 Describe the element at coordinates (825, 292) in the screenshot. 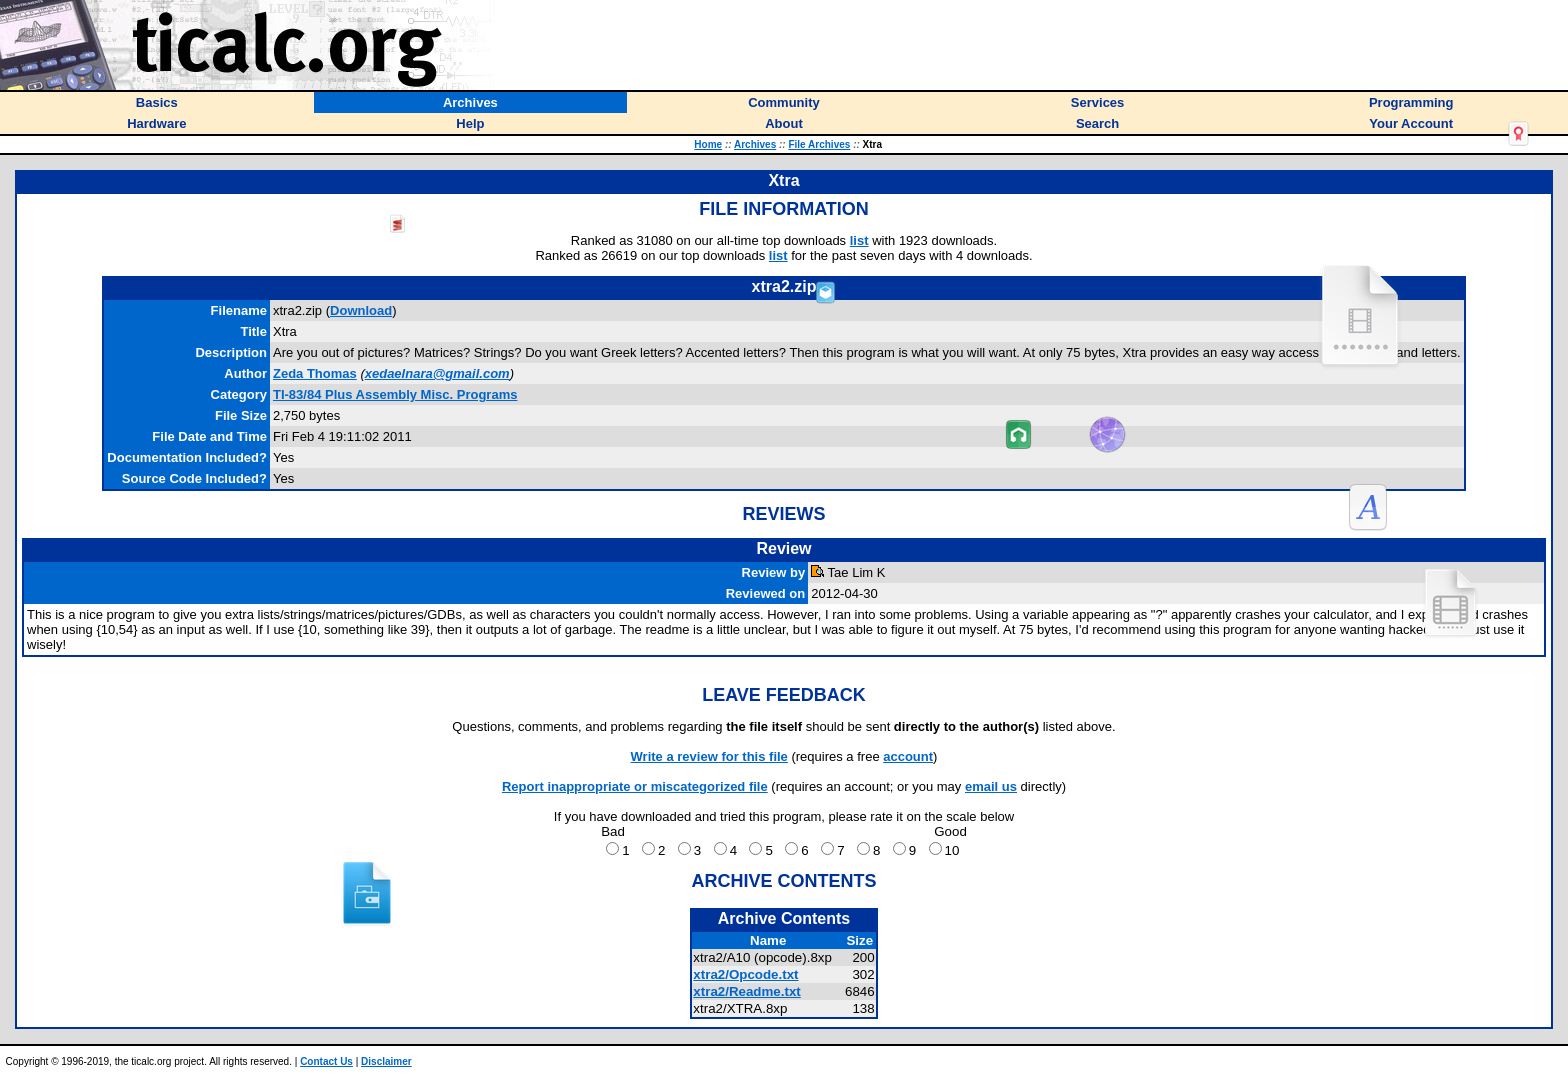

I see `flatpak application package file` at that location.